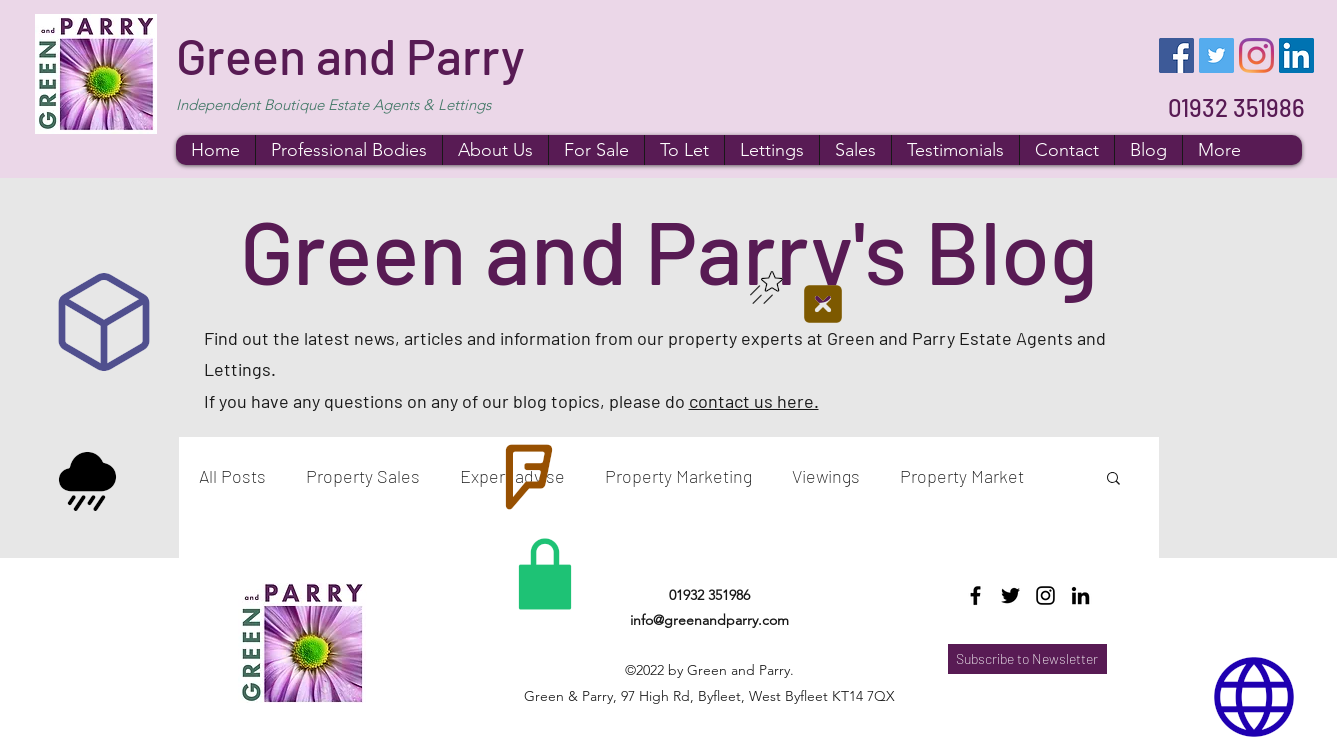  I want to click on add to favorites or wishlist, so click(766, 287).